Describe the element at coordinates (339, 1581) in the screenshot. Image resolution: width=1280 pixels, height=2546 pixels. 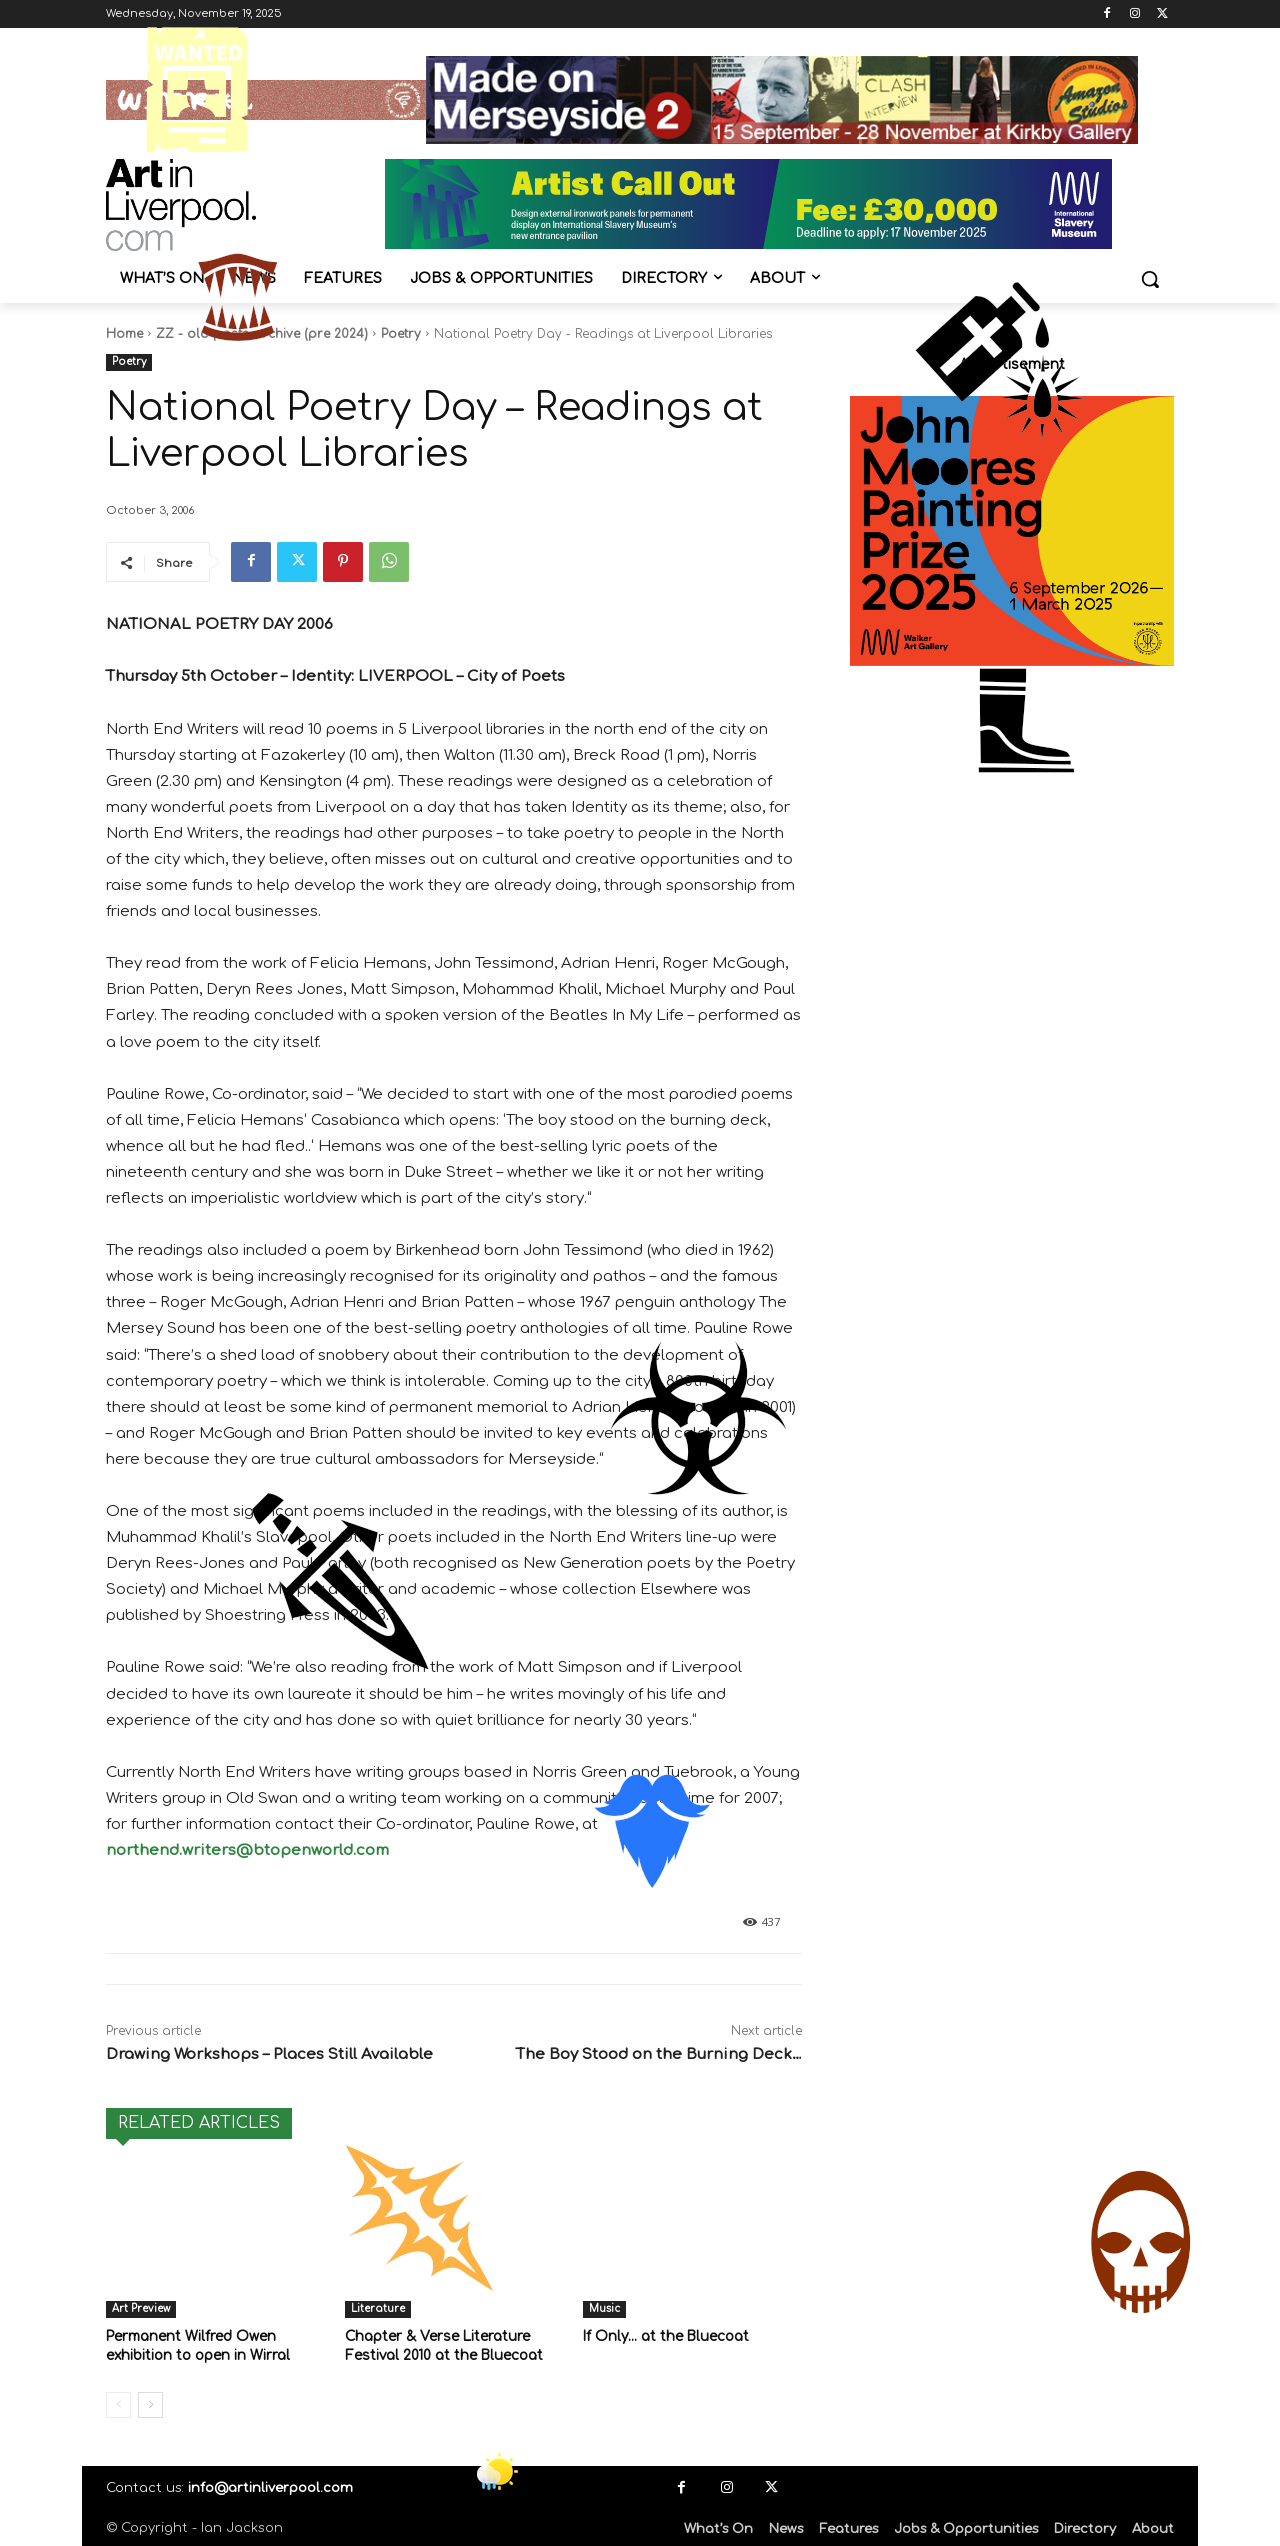
I see `equip a dagger or short blade weapon` at that location.